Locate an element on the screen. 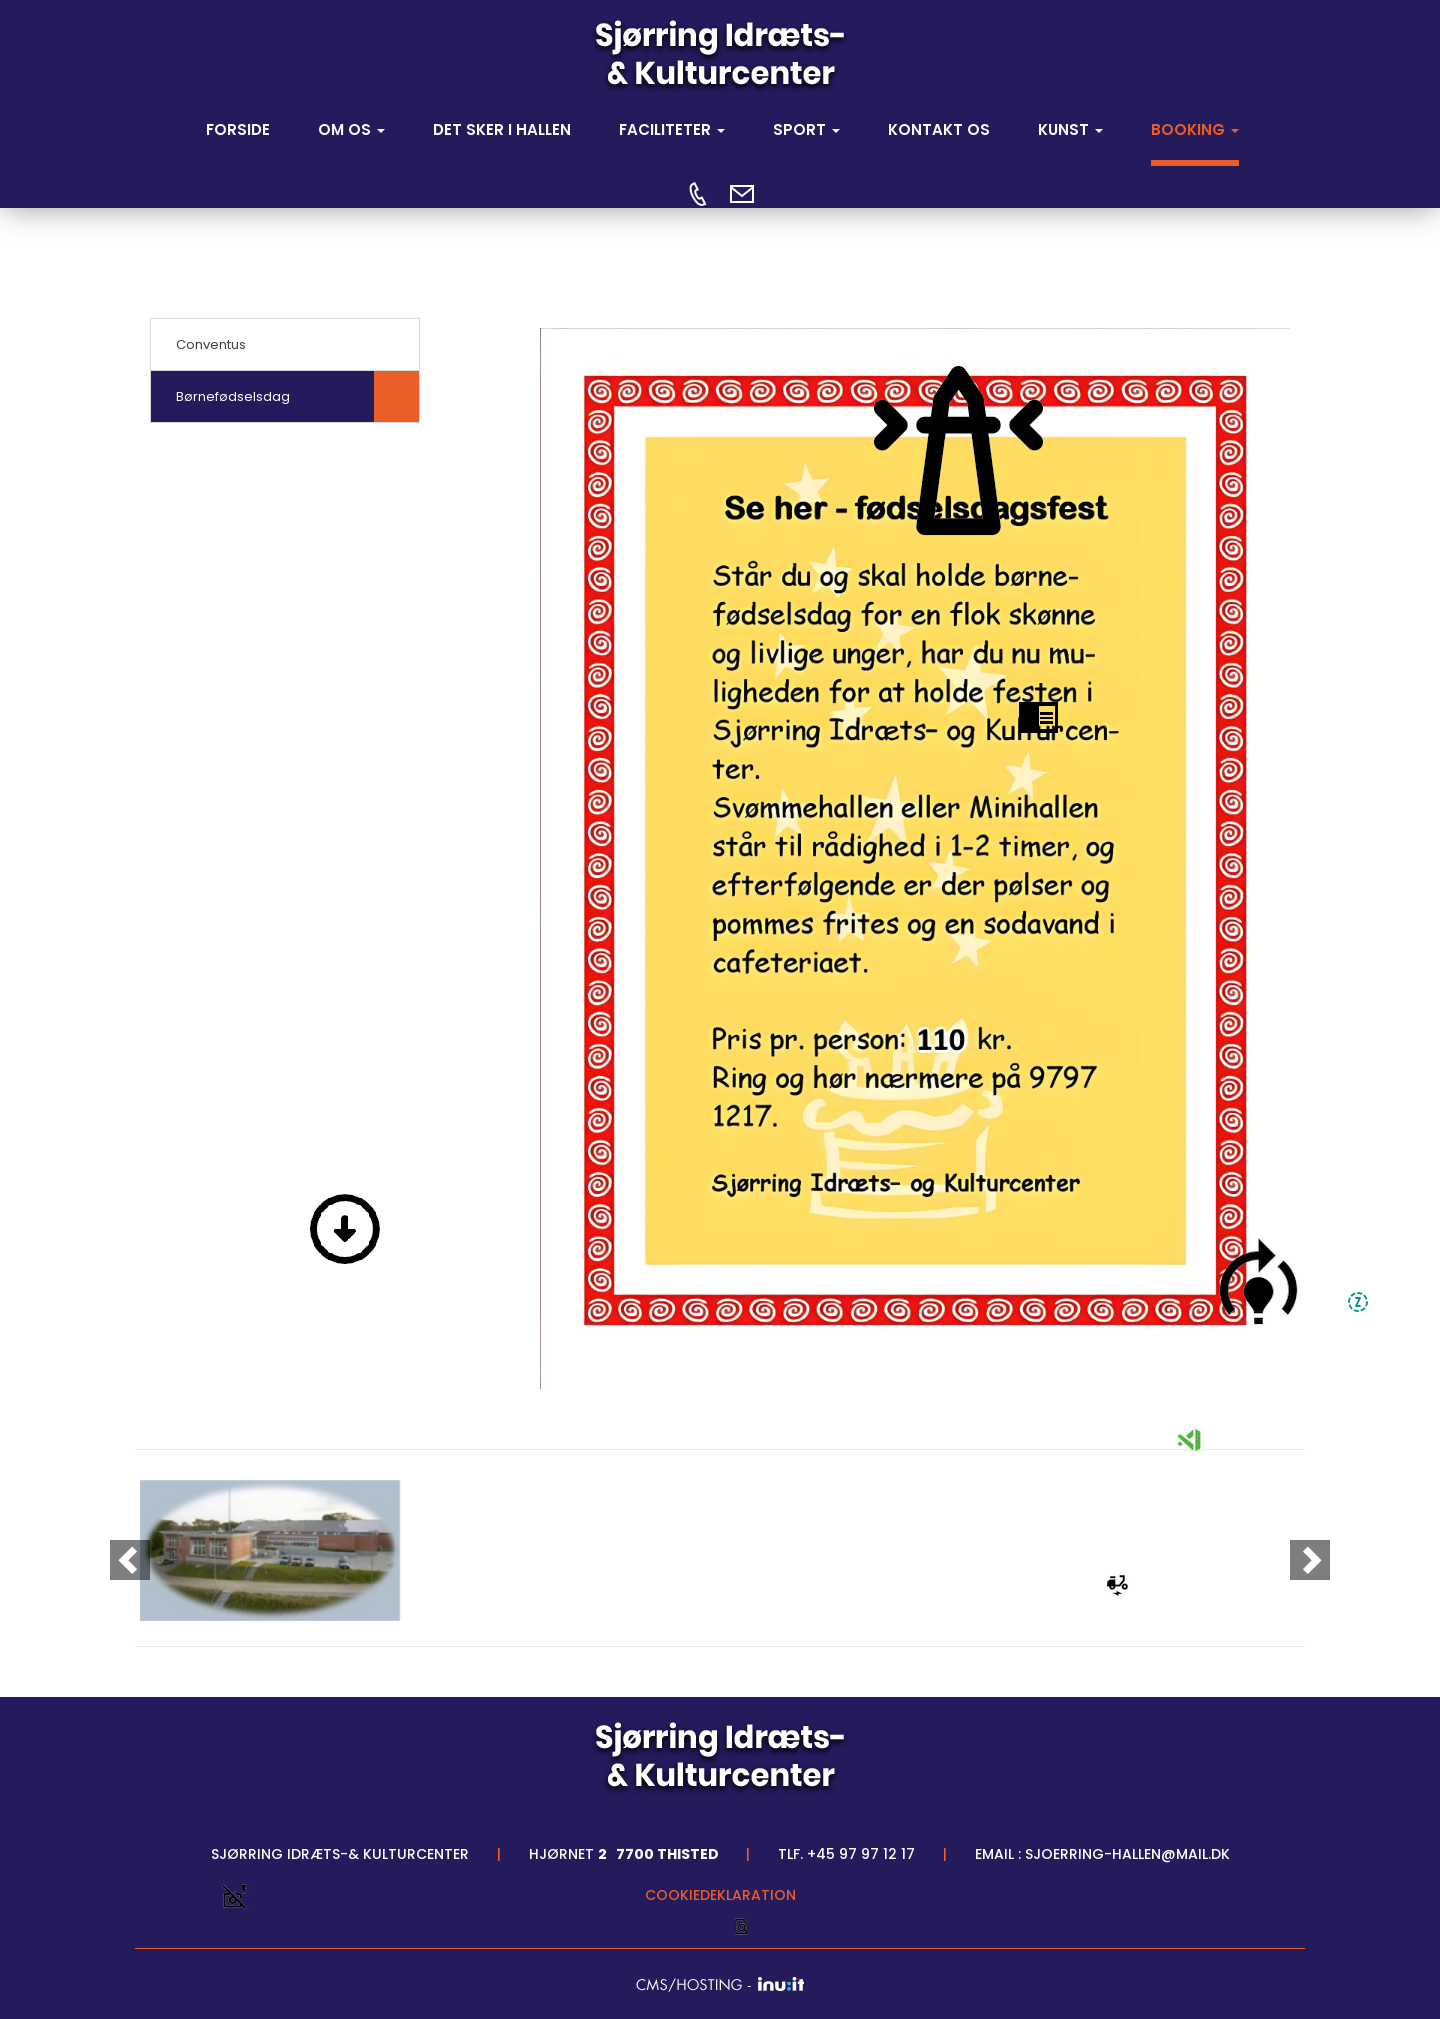 This screenshot has height=2019, width=1440. select electric moped as transportation mode is located at coordinates (1117, 1584).